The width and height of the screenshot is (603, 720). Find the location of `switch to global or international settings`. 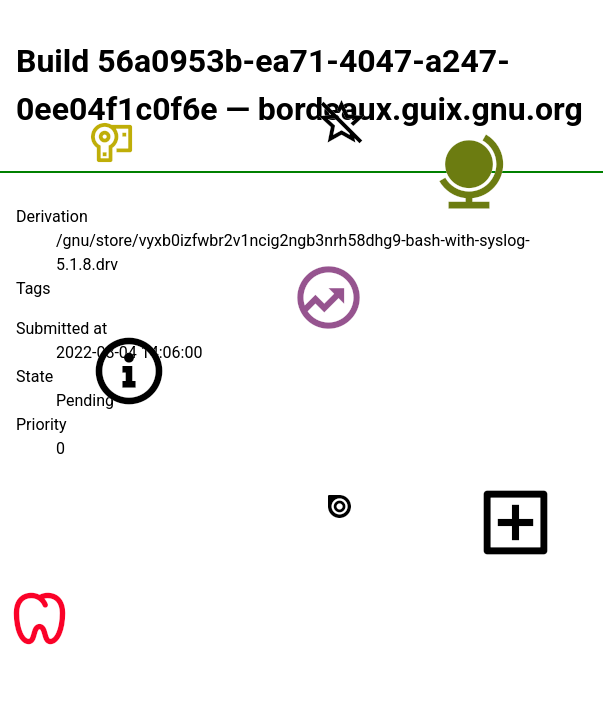

switch to global or international settings is located at coordinates (469, 171).